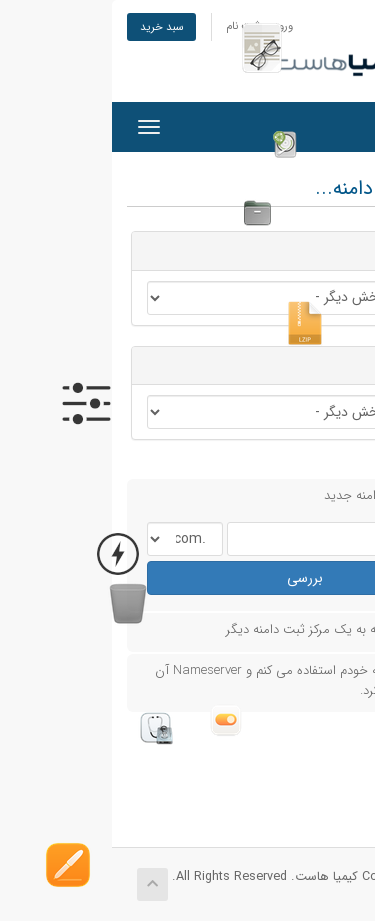 The image size is (375, 921). Describe the element at coordinates (86, 403) in the screenshot. I see `access system preferences or settings` at that location.